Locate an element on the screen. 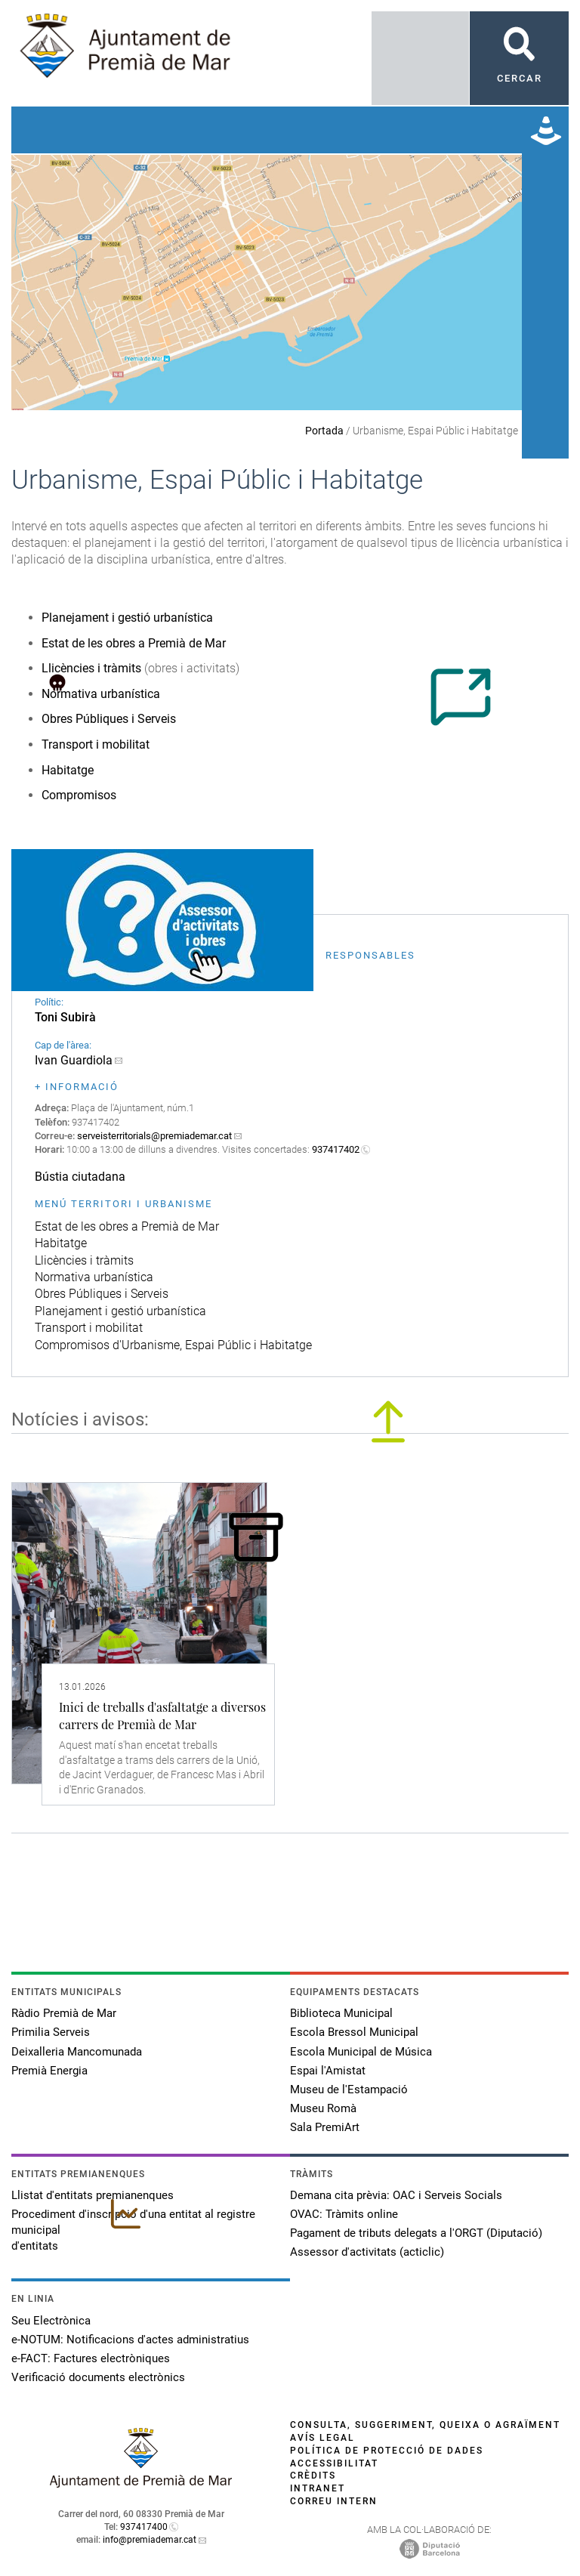 This screenshot has height=2576, width=580. indicates dangerous or harmful content is located at coordinates (57, 683).